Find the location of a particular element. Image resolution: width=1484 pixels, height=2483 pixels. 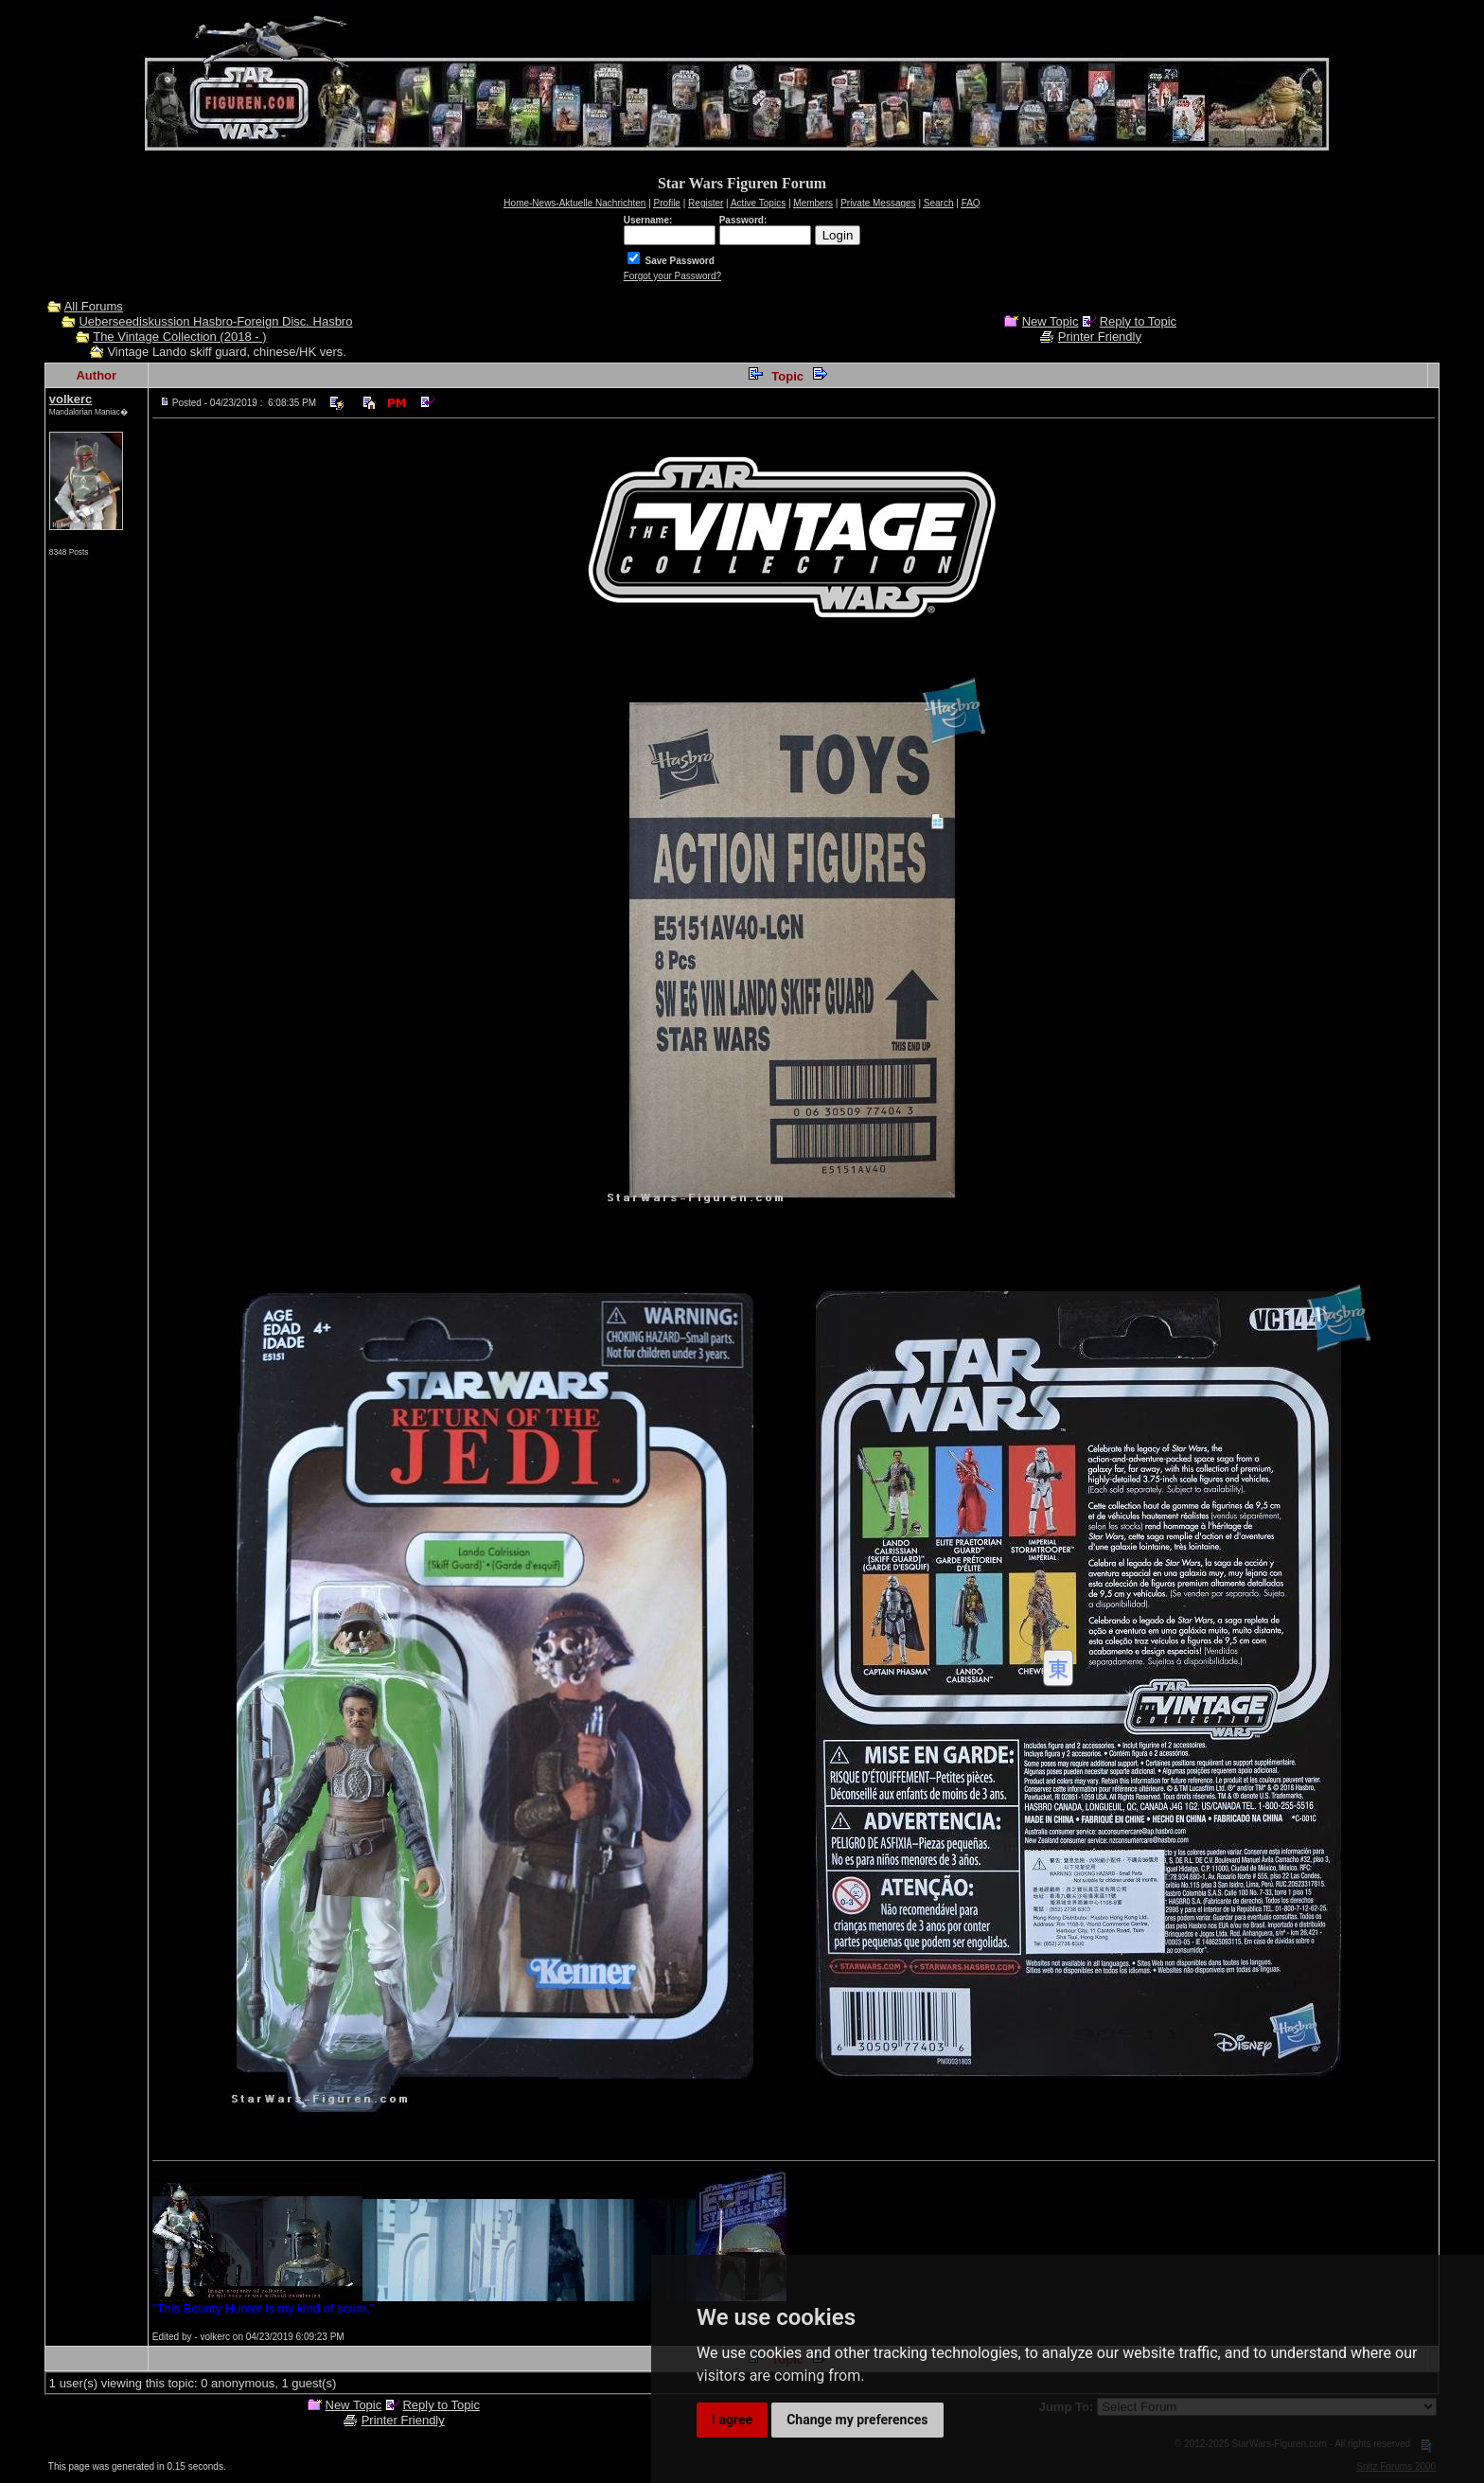

libreoffice master document file type is located at coordinates (937, 821).